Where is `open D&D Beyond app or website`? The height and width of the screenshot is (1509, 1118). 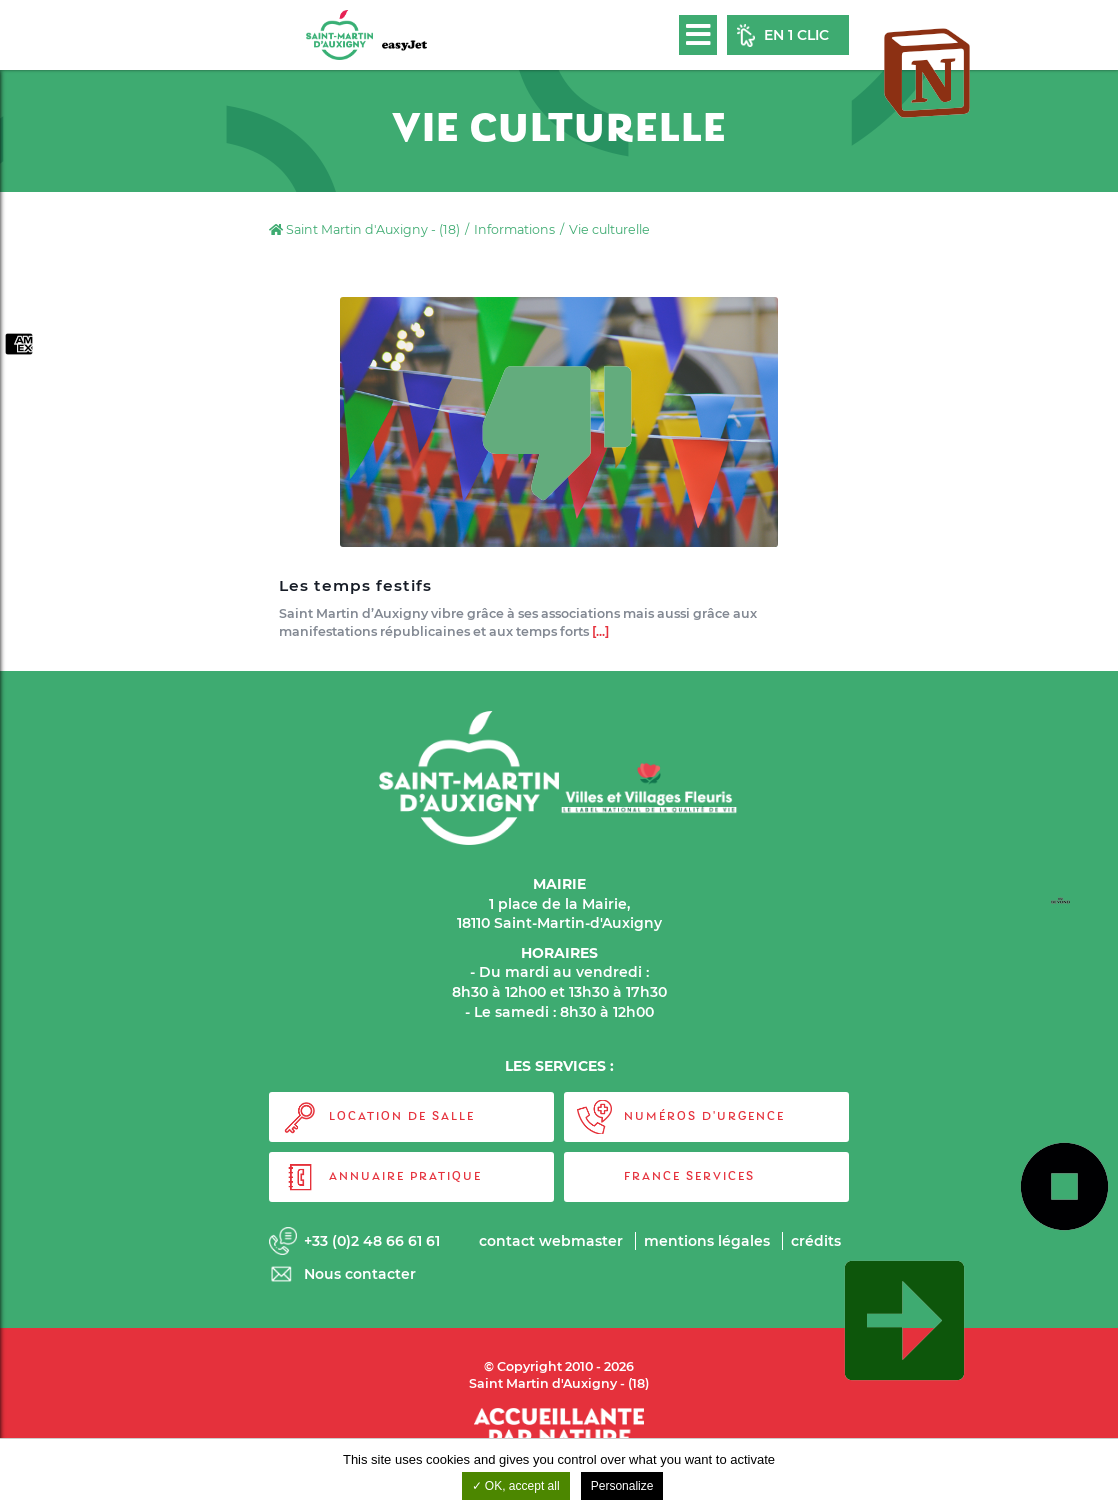 open D&D Beyond app or website is located at coordinates (1060, 900).